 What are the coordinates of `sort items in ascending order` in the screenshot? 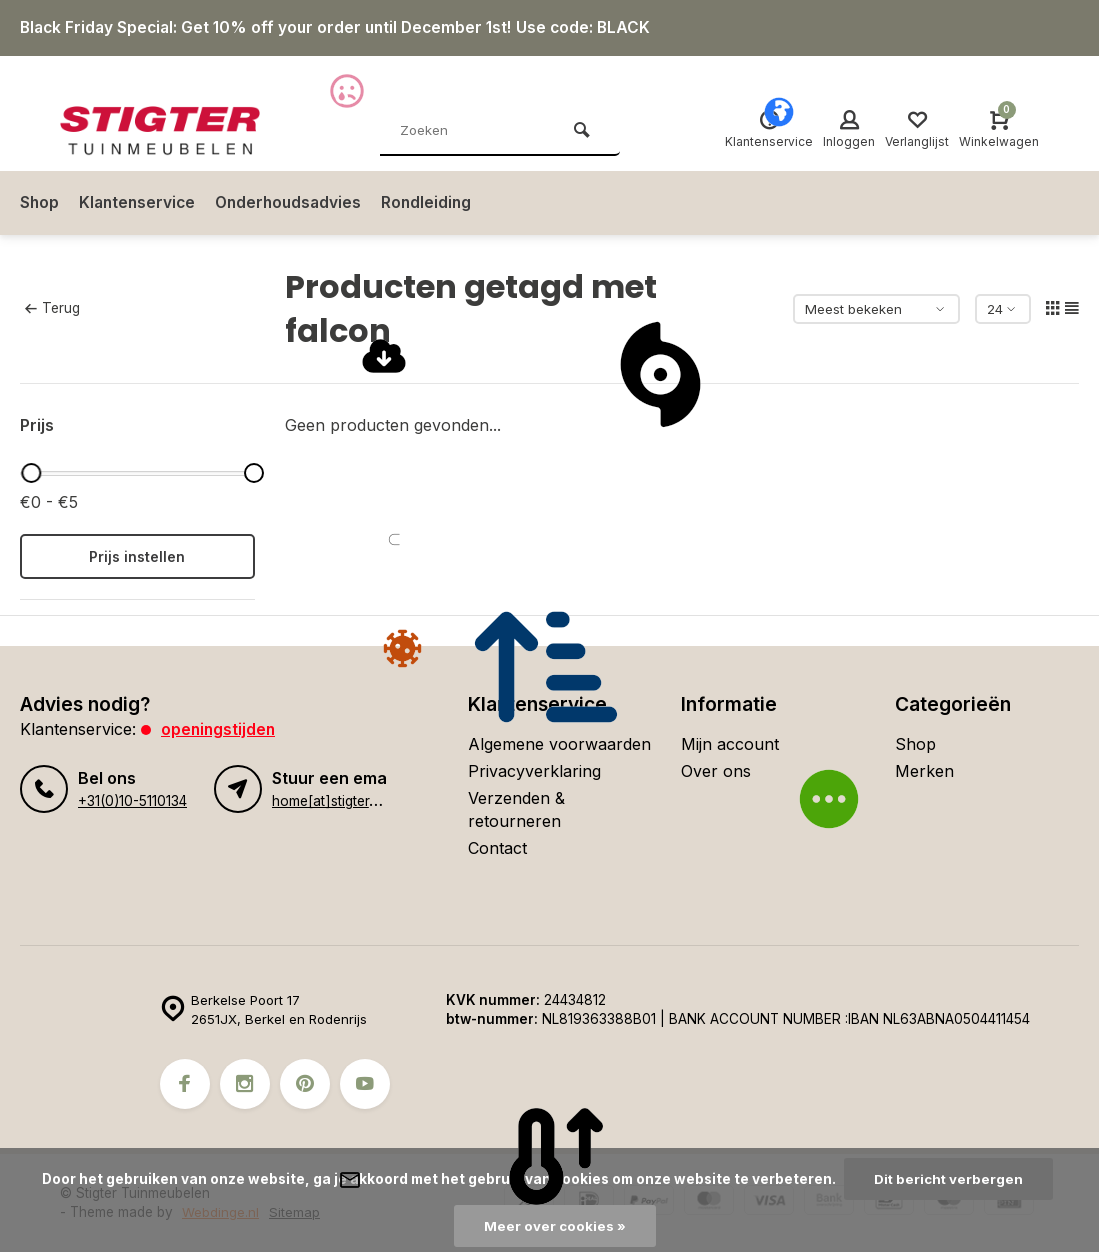 It's located at (546, 667).